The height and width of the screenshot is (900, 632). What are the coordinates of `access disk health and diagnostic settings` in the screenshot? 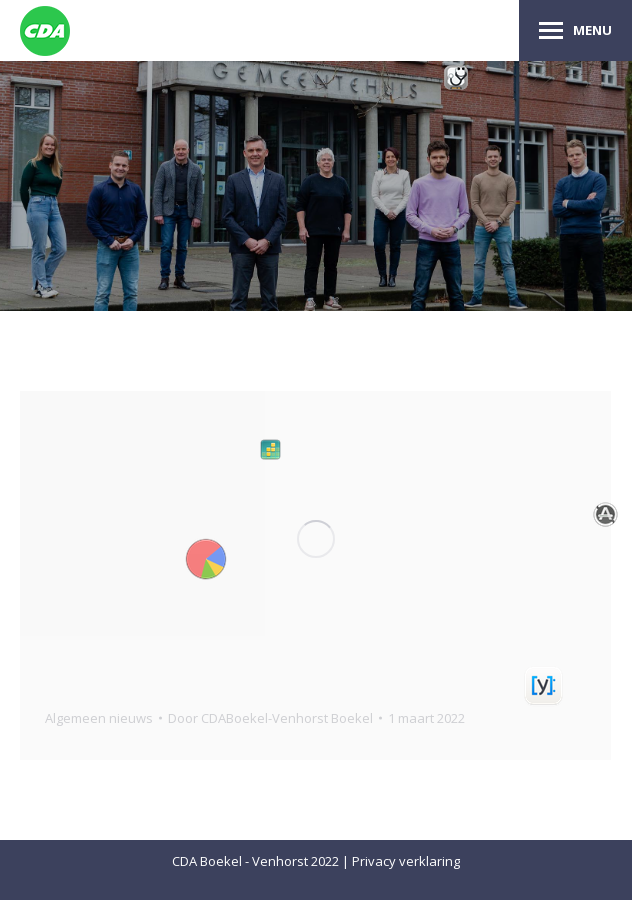 It's located at (456, 78).